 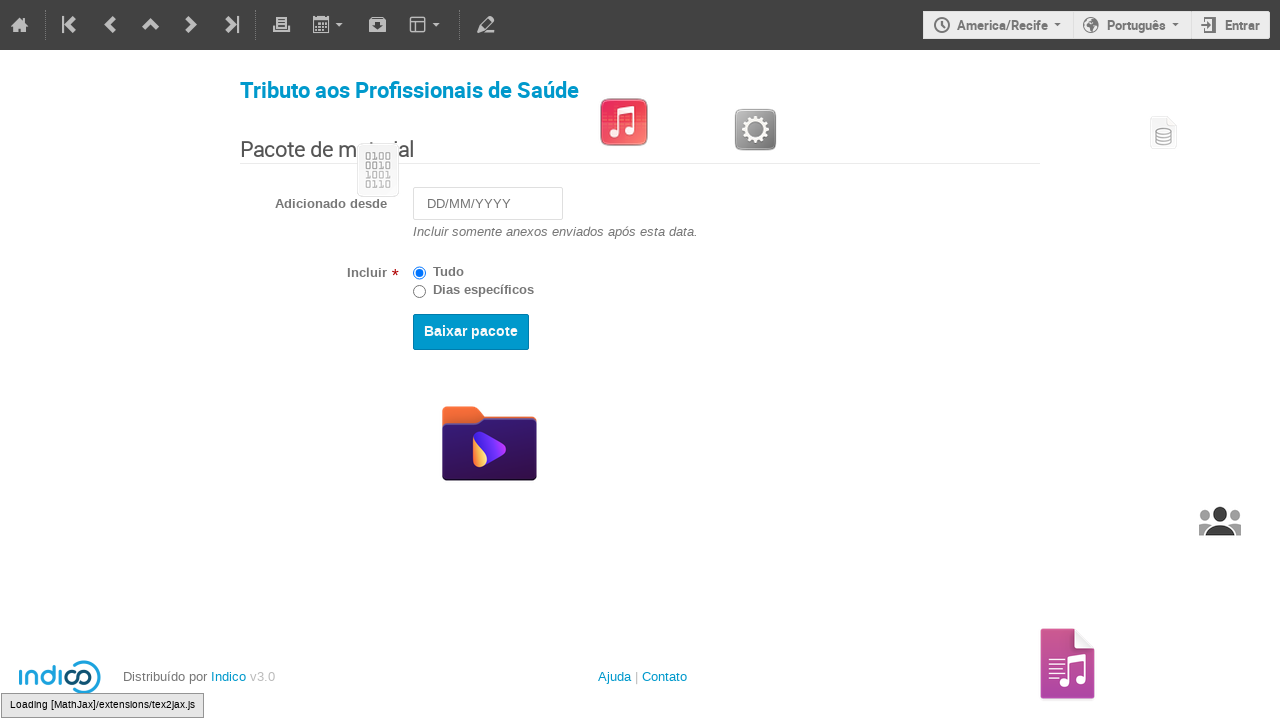 What do you see at coordinates (1220, 517) in the screenshot?
I see `indicates shared access with all users` at bounding box center [1220, 517].